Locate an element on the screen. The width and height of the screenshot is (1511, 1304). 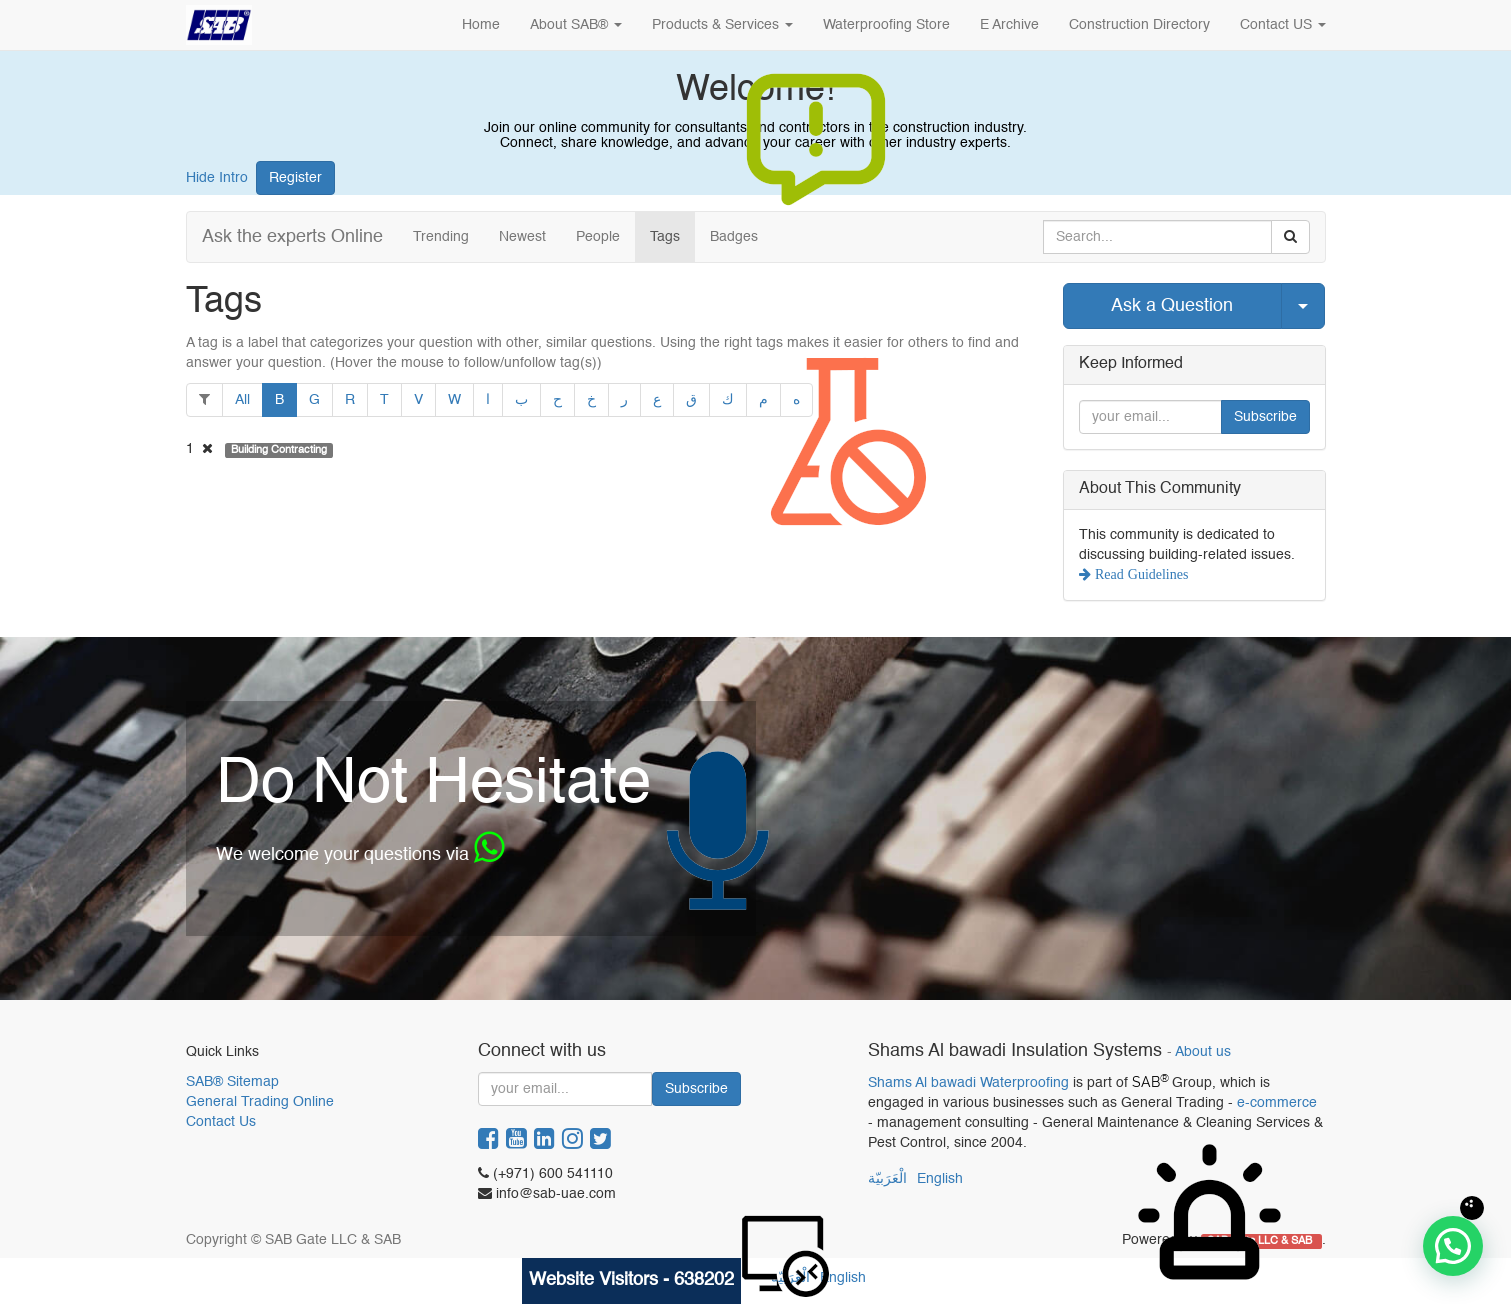
access bowling or sports games is located at coordinates (1472, 1208).